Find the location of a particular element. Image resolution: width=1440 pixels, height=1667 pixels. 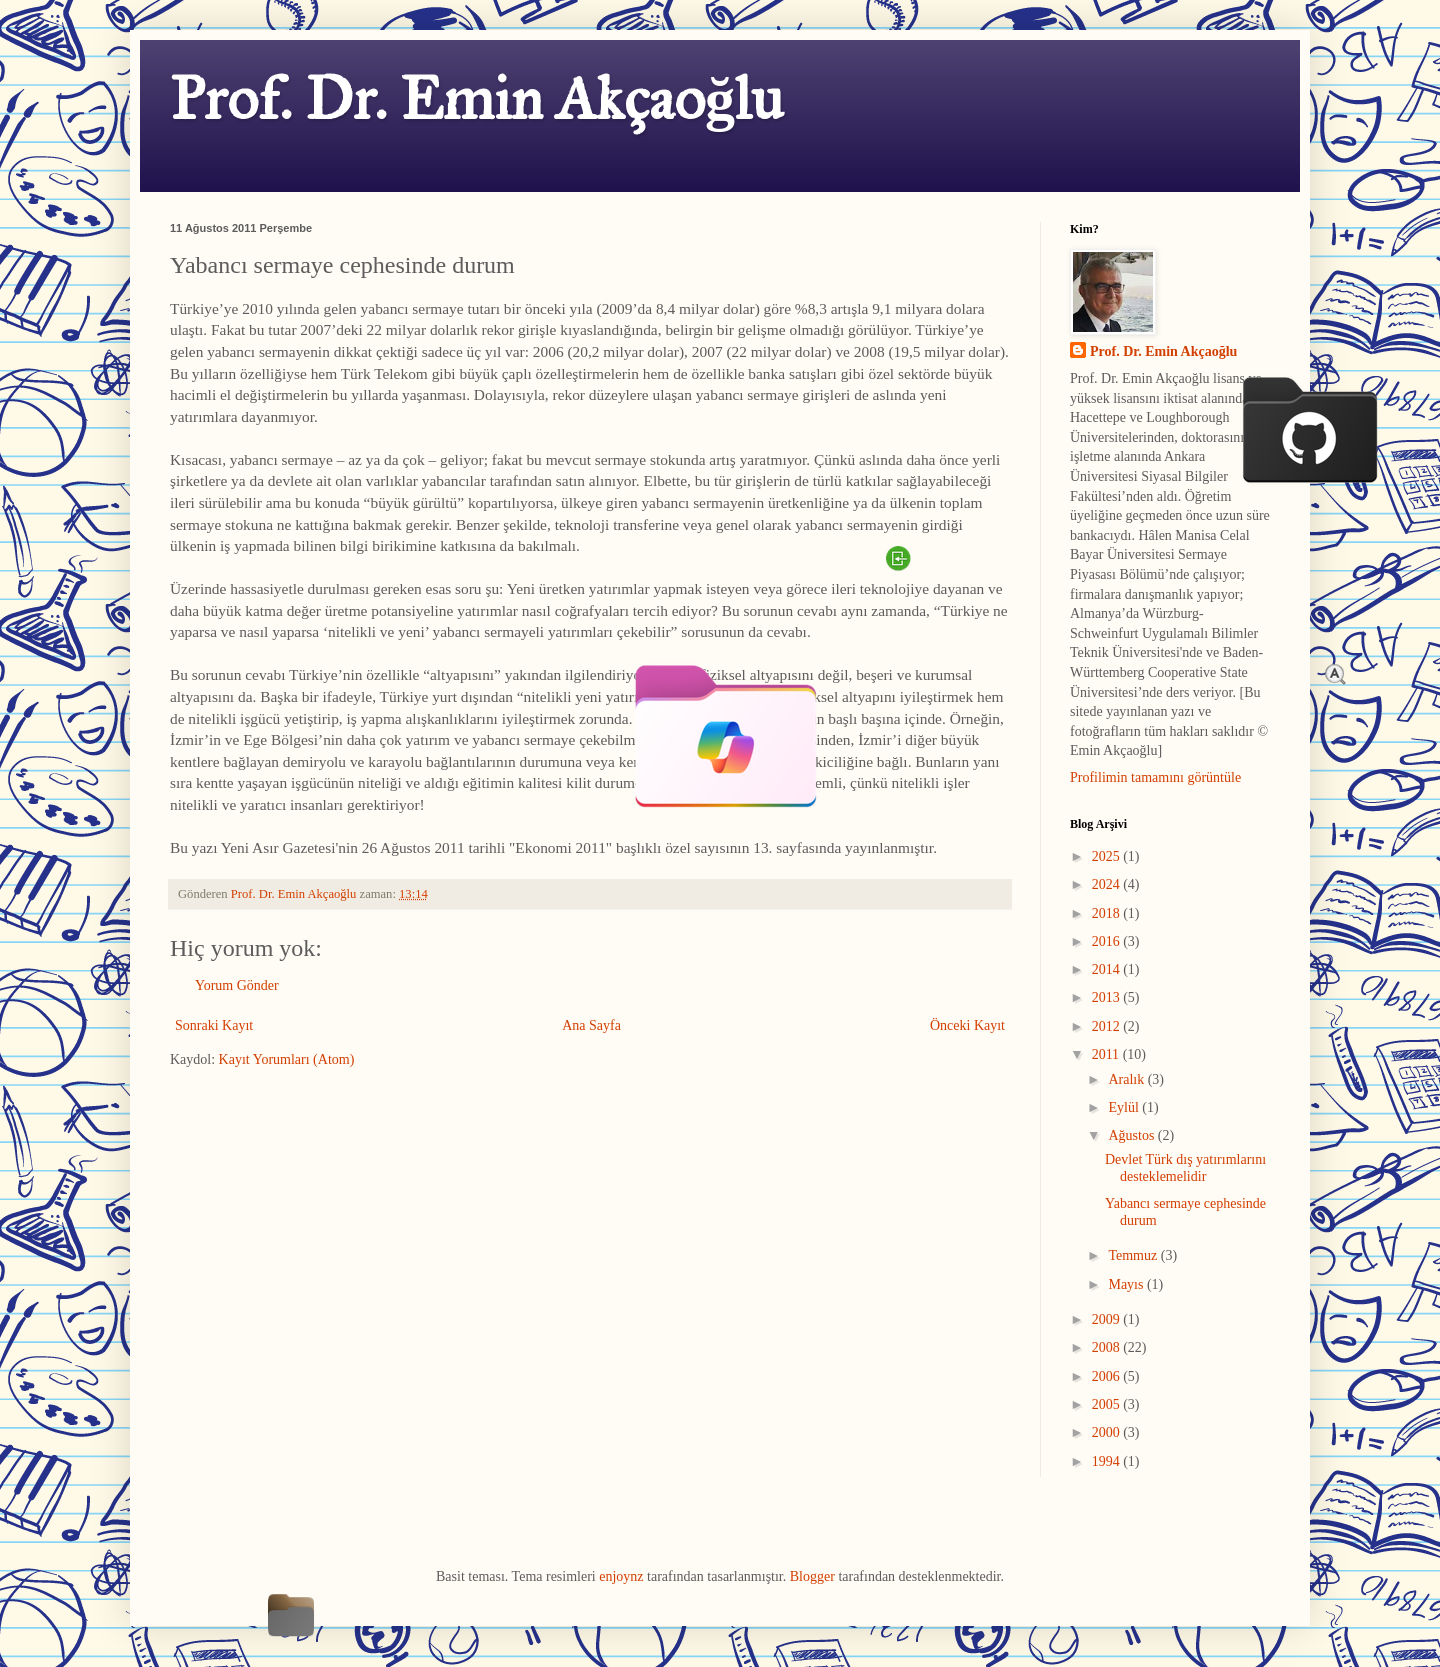

indicates a folder is currently open or expanded is located at coordinates (291, 1615).